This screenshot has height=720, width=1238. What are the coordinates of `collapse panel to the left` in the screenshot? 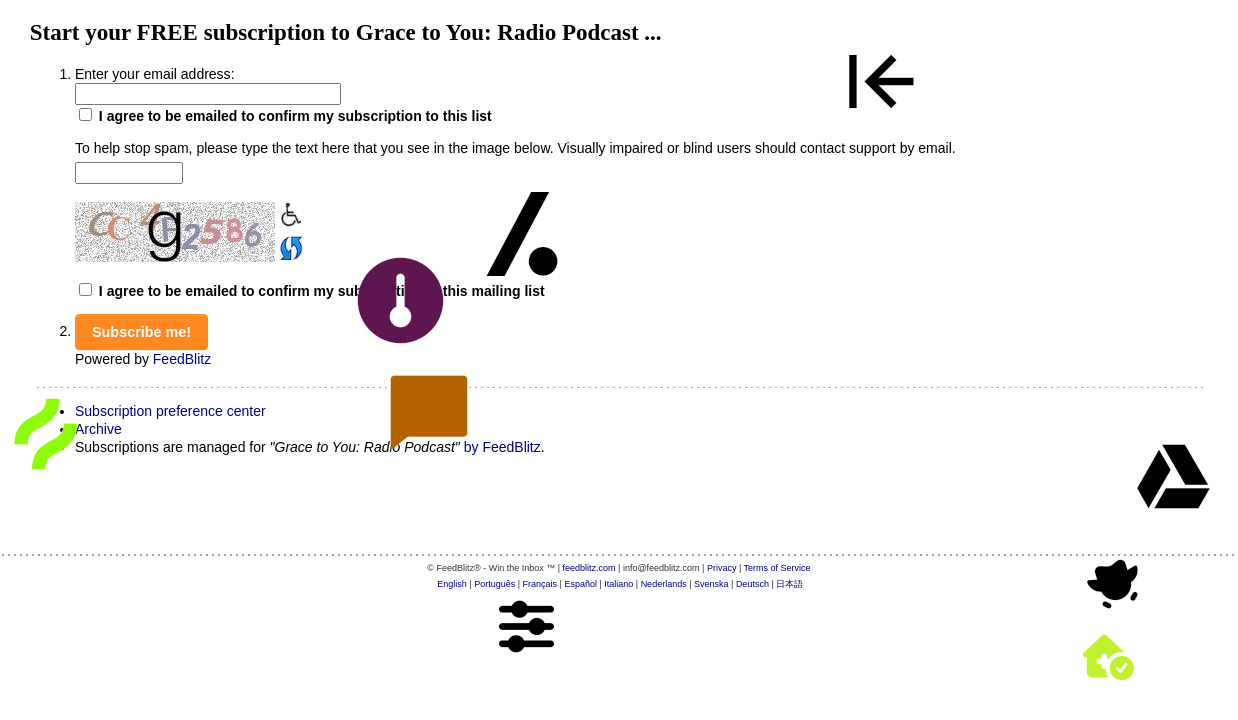 It's located at (879, 81).